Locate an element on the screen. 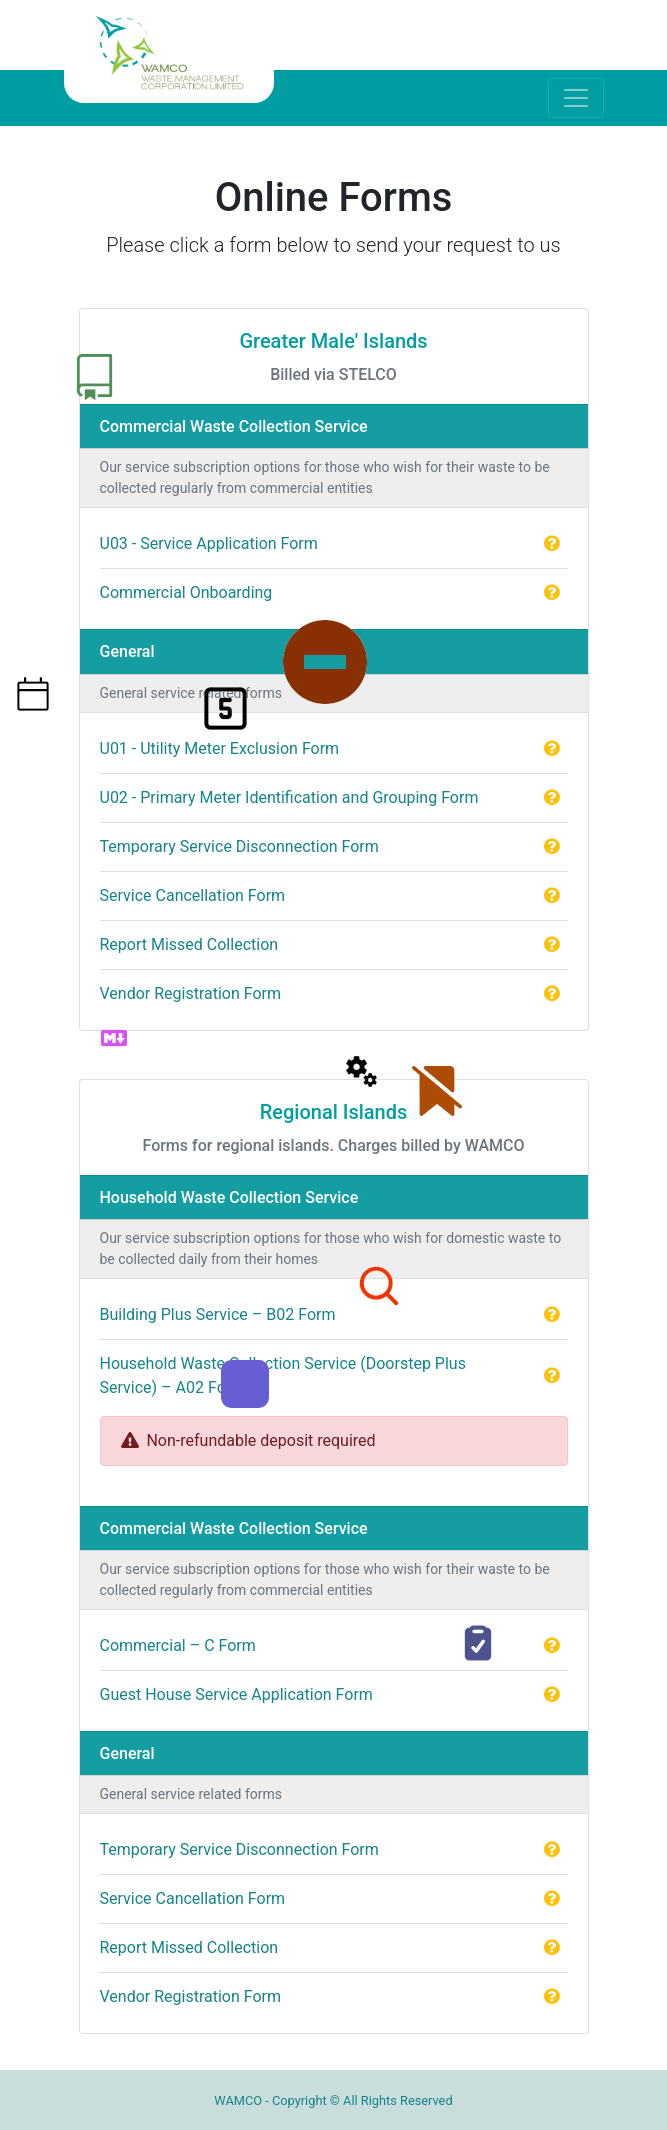  access denied or blocked action is located at coordinates (325, 662).